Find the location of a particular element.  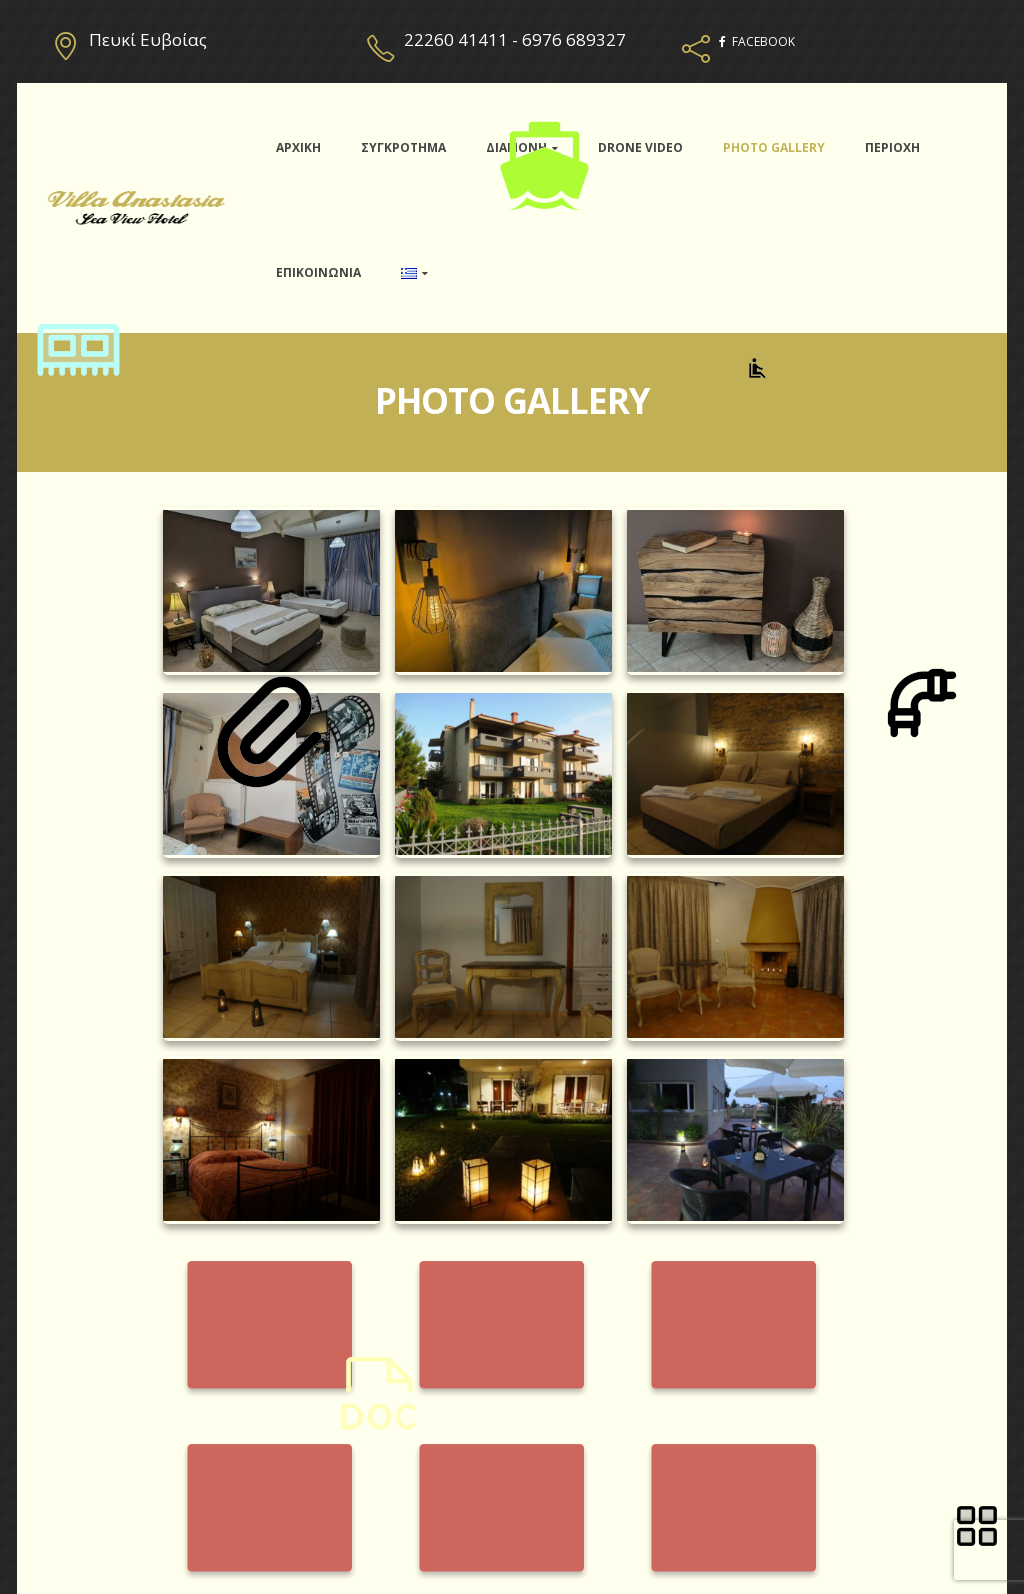

open a document file is located at coordinates (379, 1396).